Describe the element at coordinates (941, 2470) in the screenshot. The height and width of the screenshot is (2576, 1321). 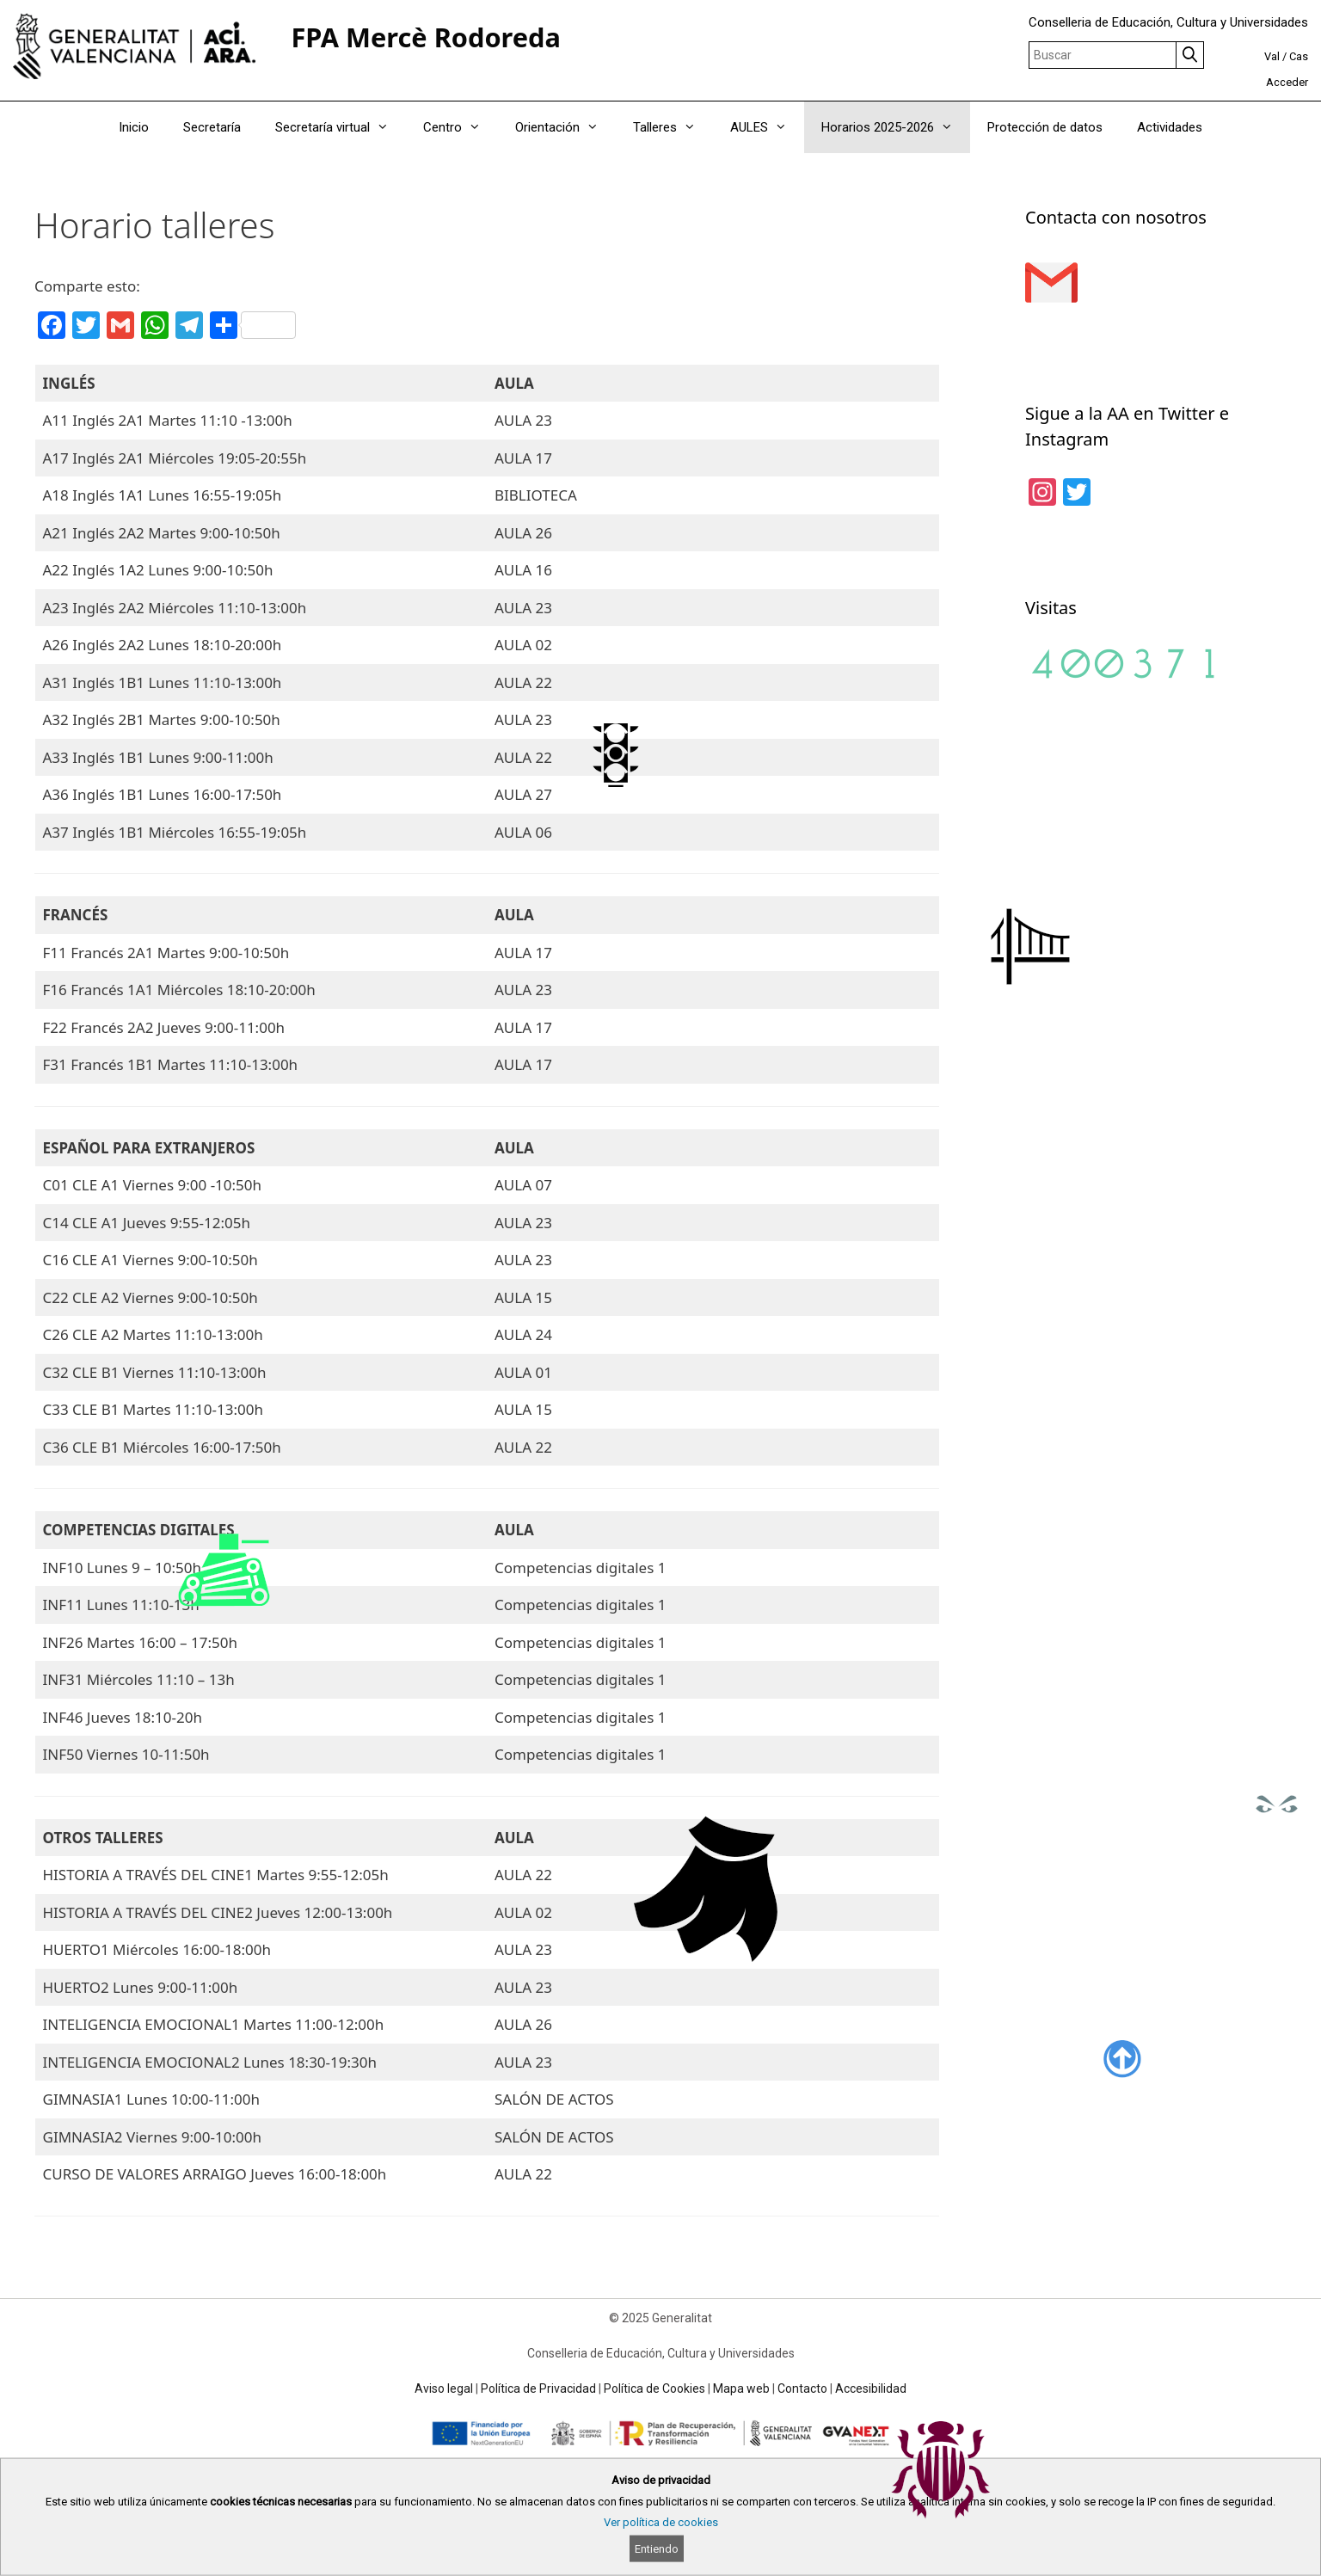
I see `egyptian or ancient history themed game element` at that location.